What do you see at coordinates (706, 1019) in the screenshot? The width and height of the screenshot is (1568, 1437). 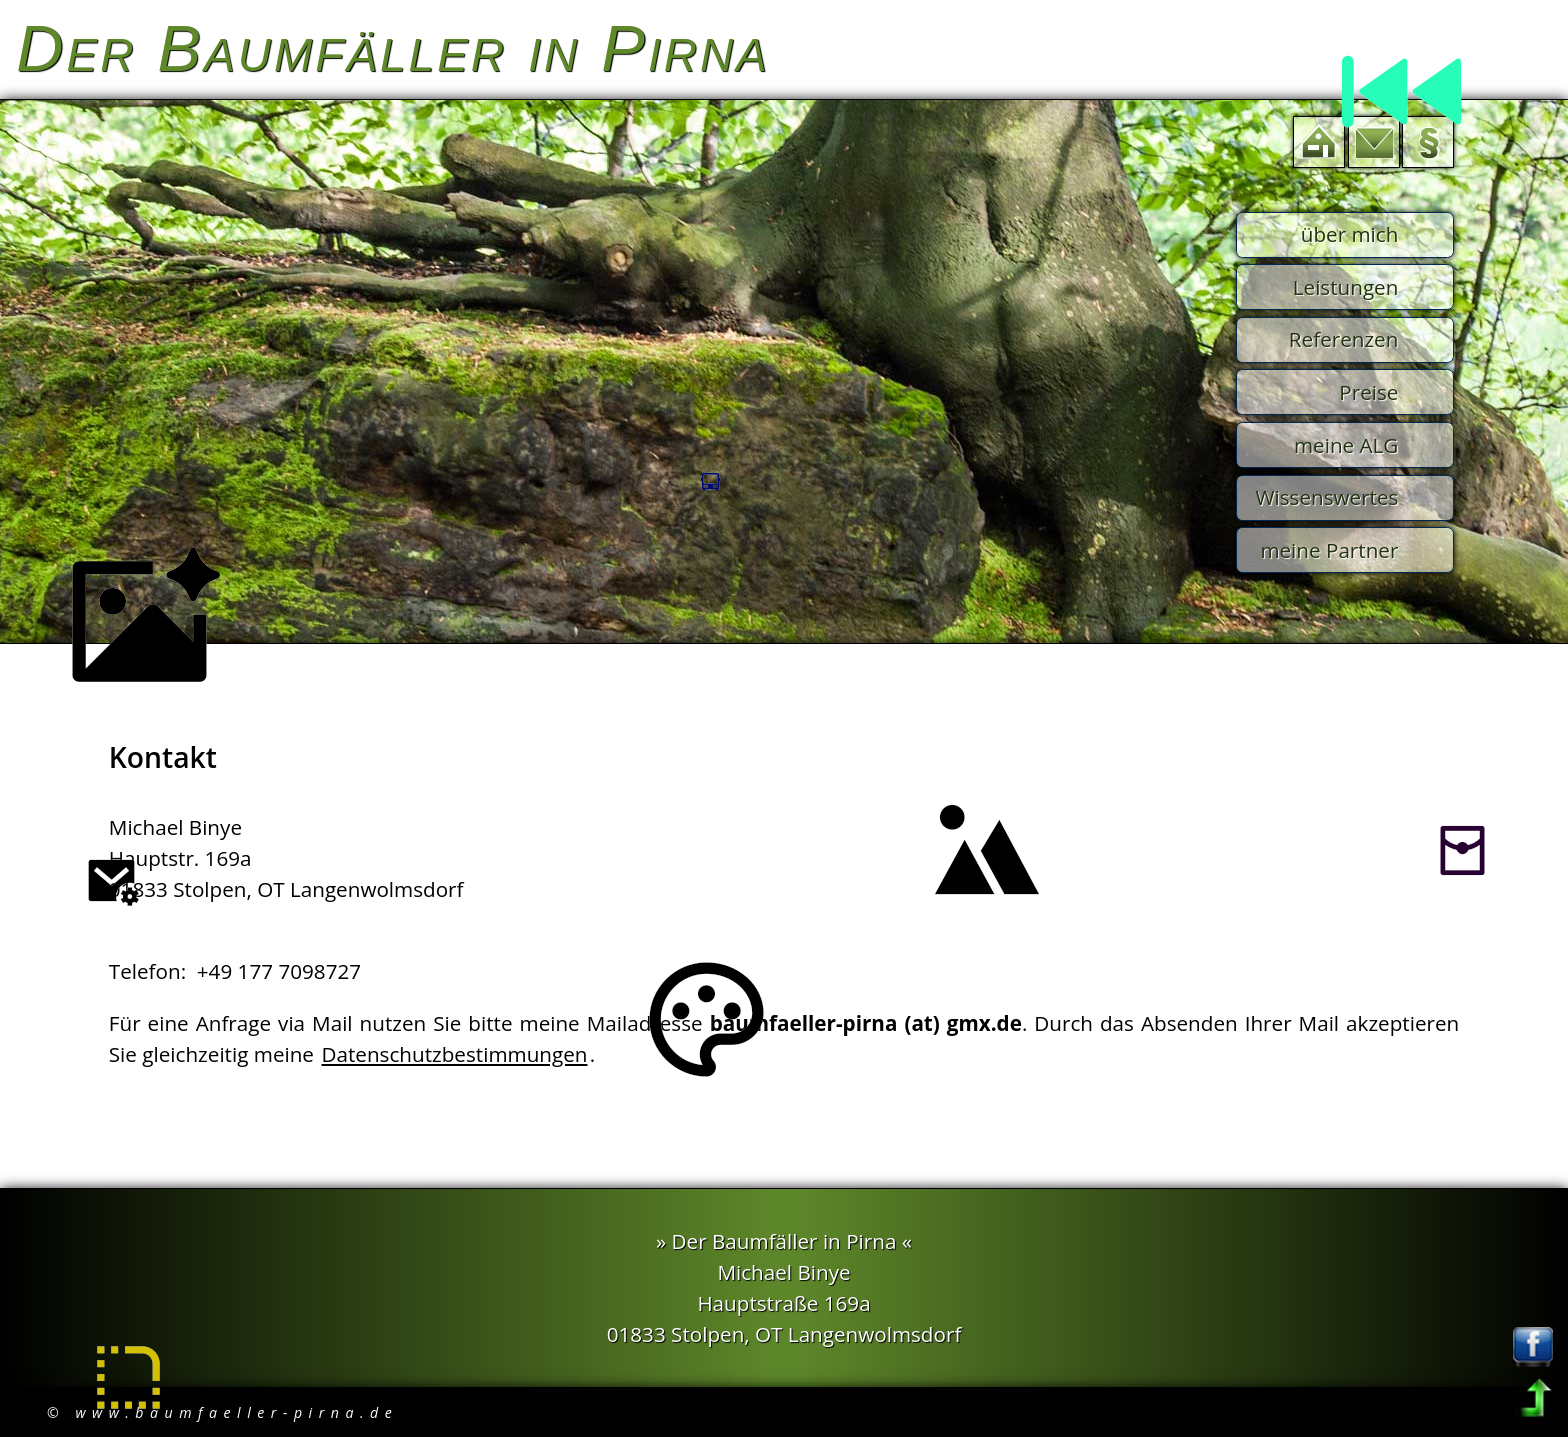 I see `access color or theme customization options` at bounding box center [706, 1019].